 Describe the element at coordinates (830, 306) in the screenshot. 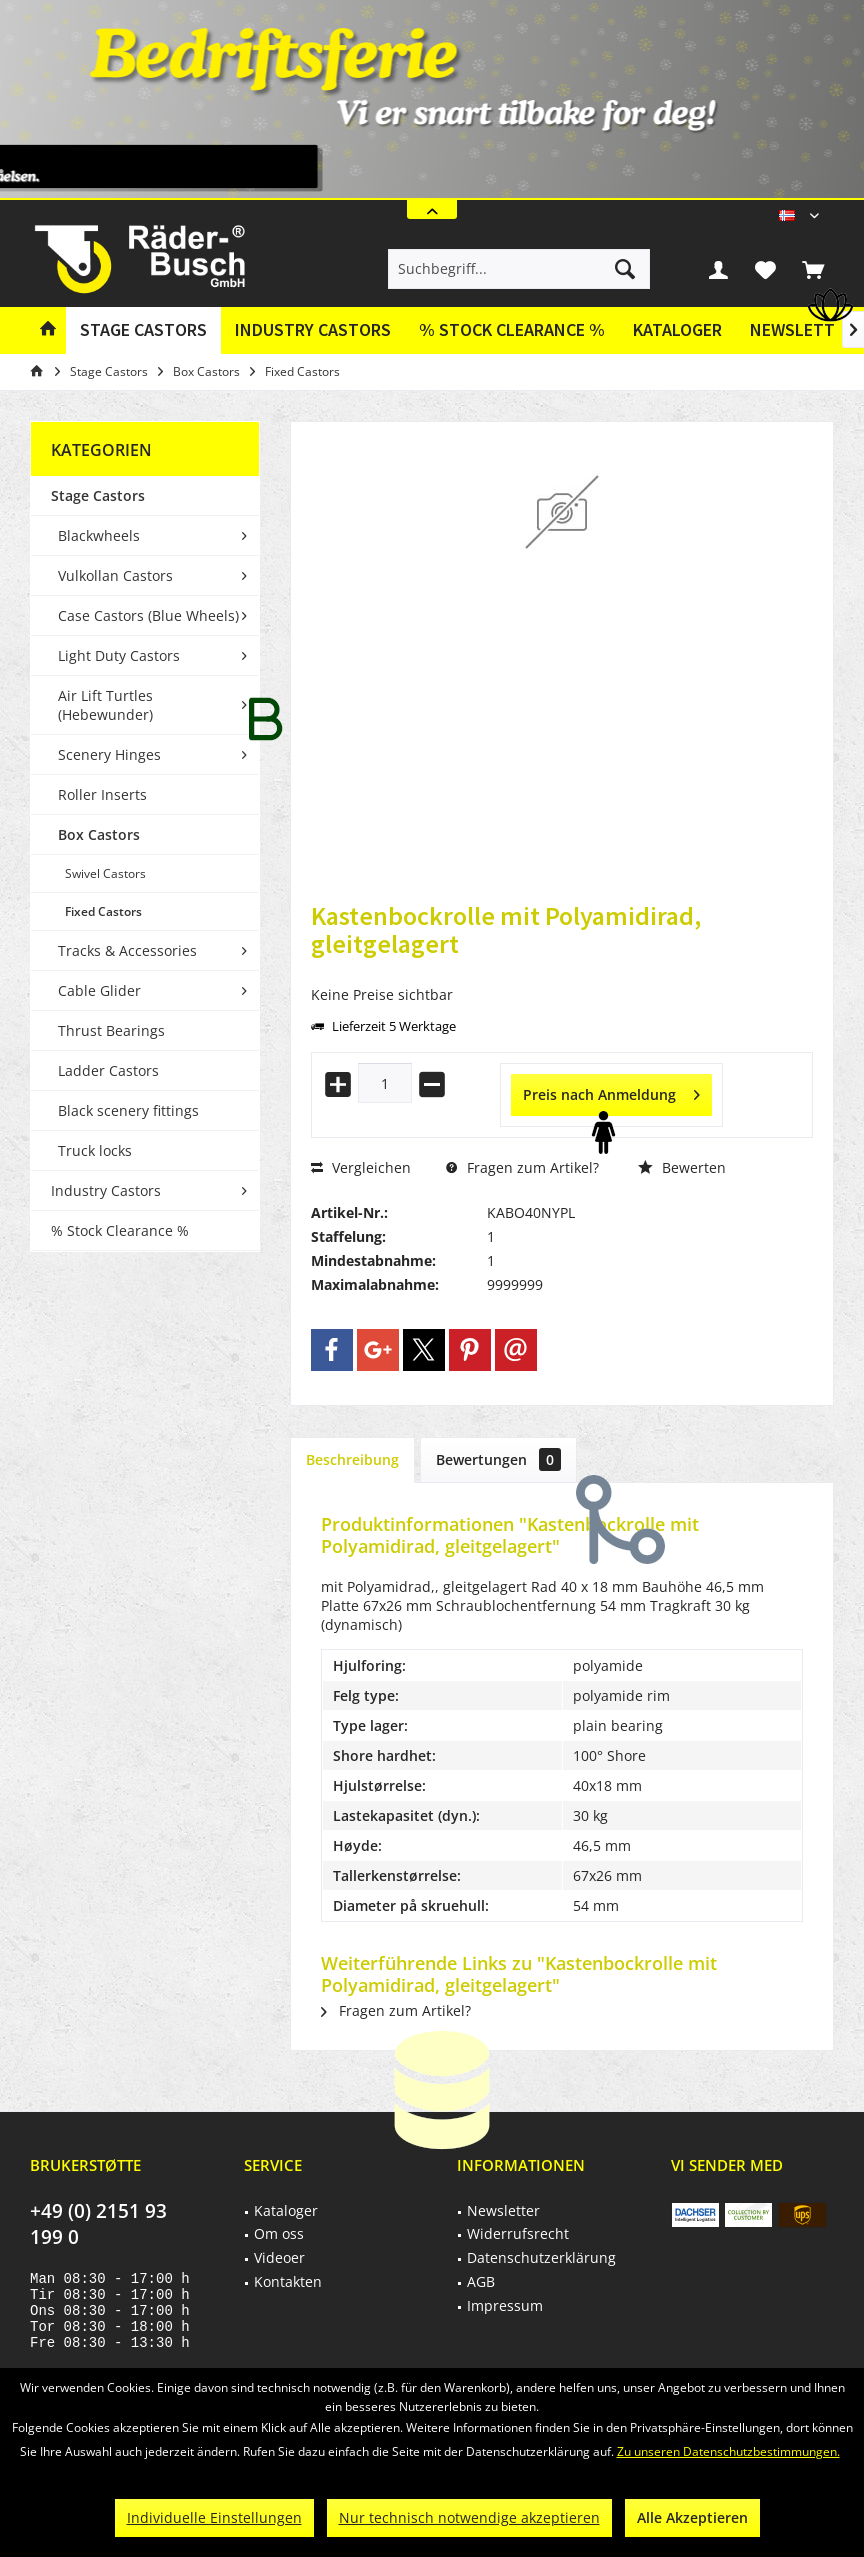

I see `access meditation or mindfulness features` at that location.